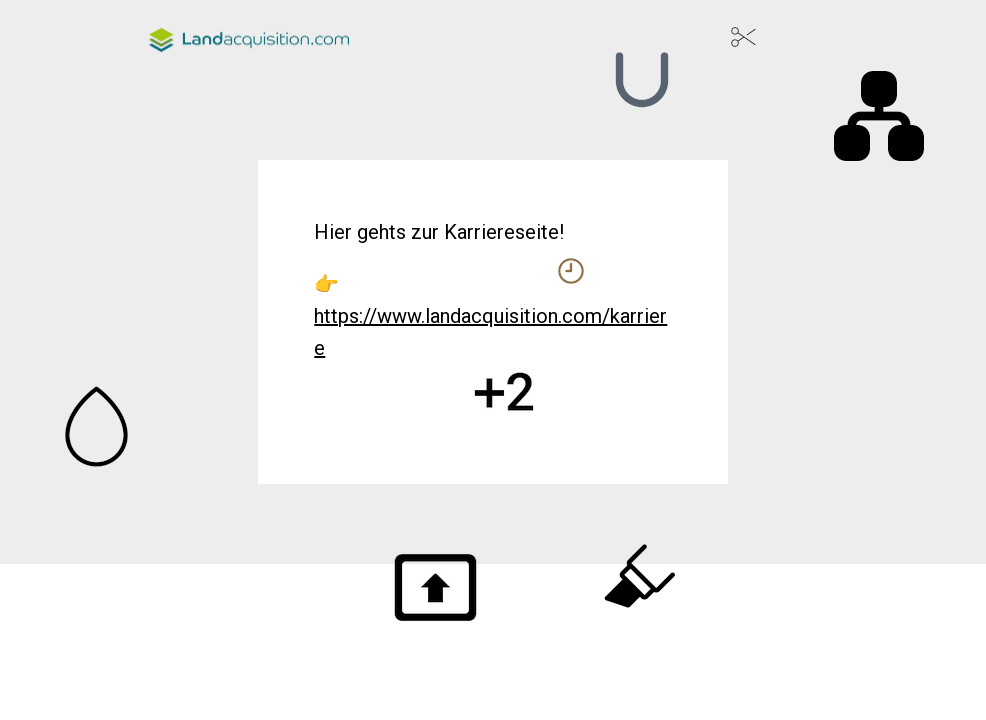  Describe the element at coordinates (743, 37) in the screenshot. I see `cut selected content` at that location.